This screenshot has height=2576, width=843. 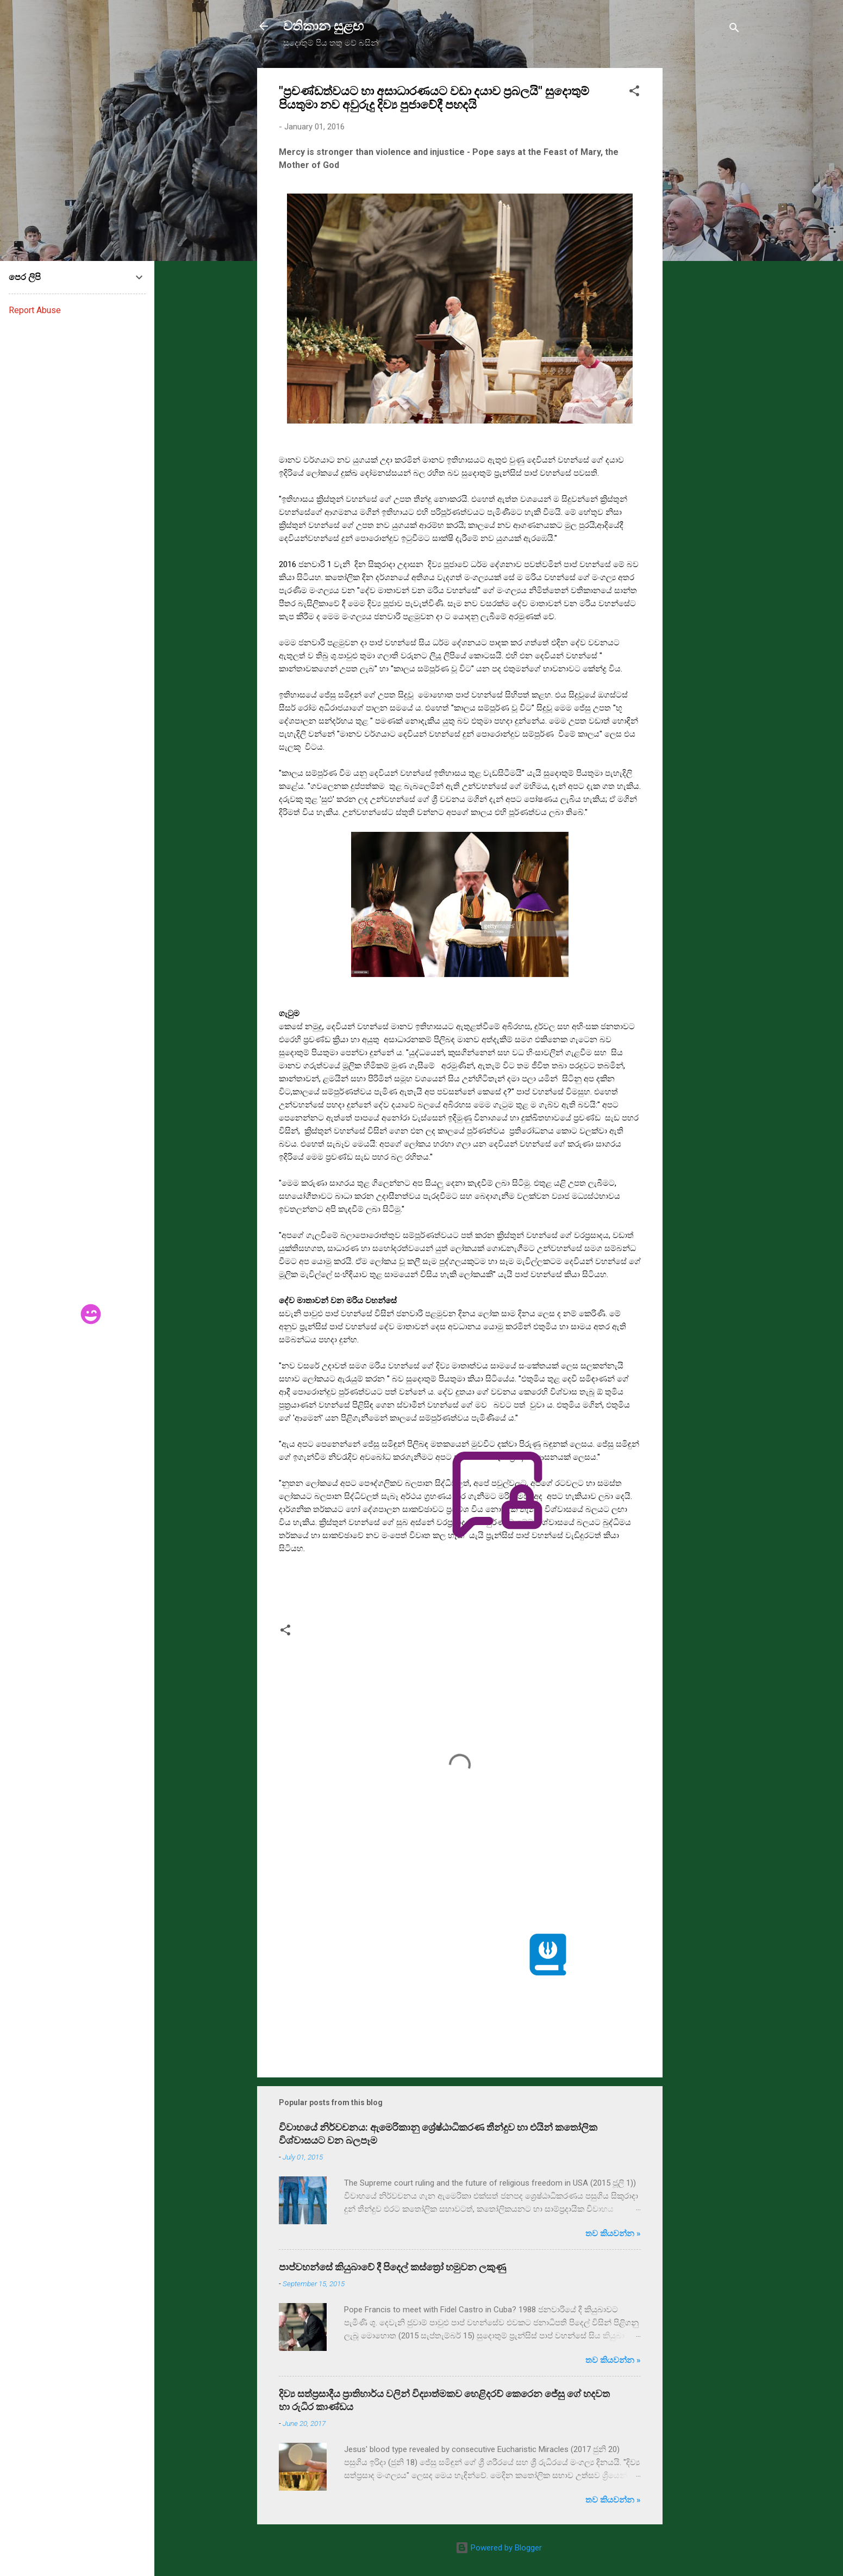 I want to click on access the jedi archive or journal, so click(x=548, y=1955).